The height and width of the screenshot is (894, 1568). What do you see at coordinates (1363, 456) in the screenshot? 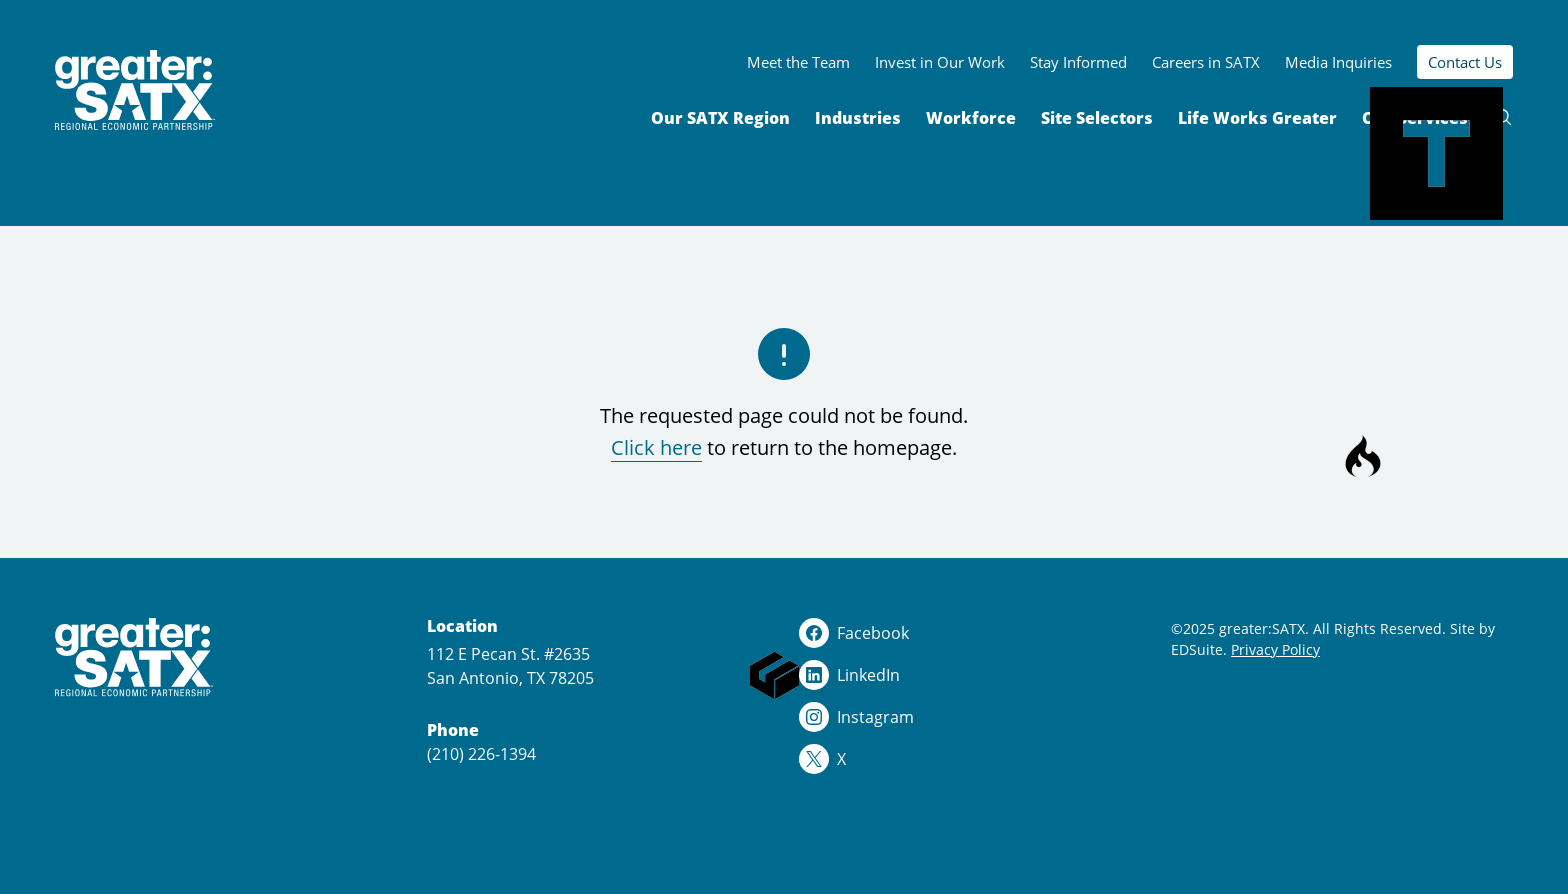
I see `codeigniter framework logo` at bounding box center [1363, 456].